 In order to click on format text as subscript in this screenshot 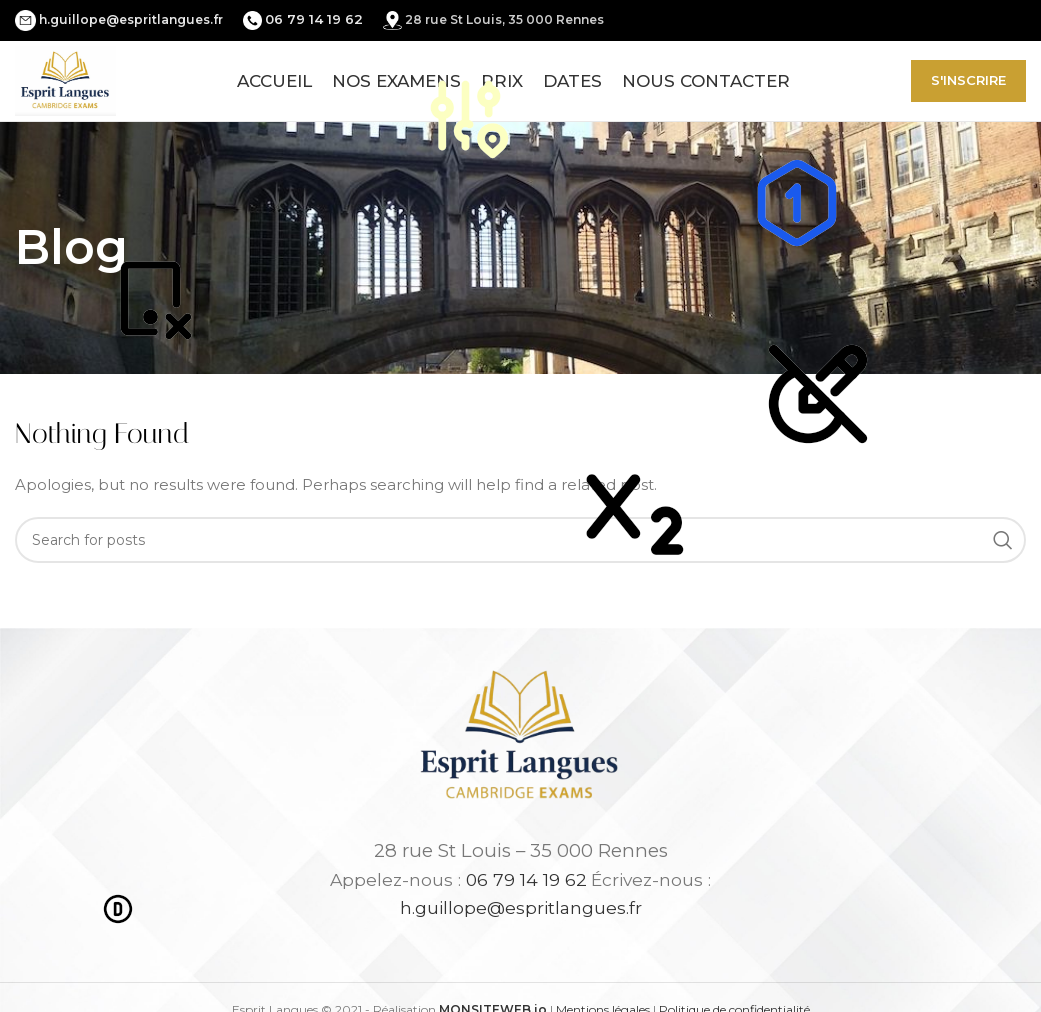, I will do `click(629, 506)`.